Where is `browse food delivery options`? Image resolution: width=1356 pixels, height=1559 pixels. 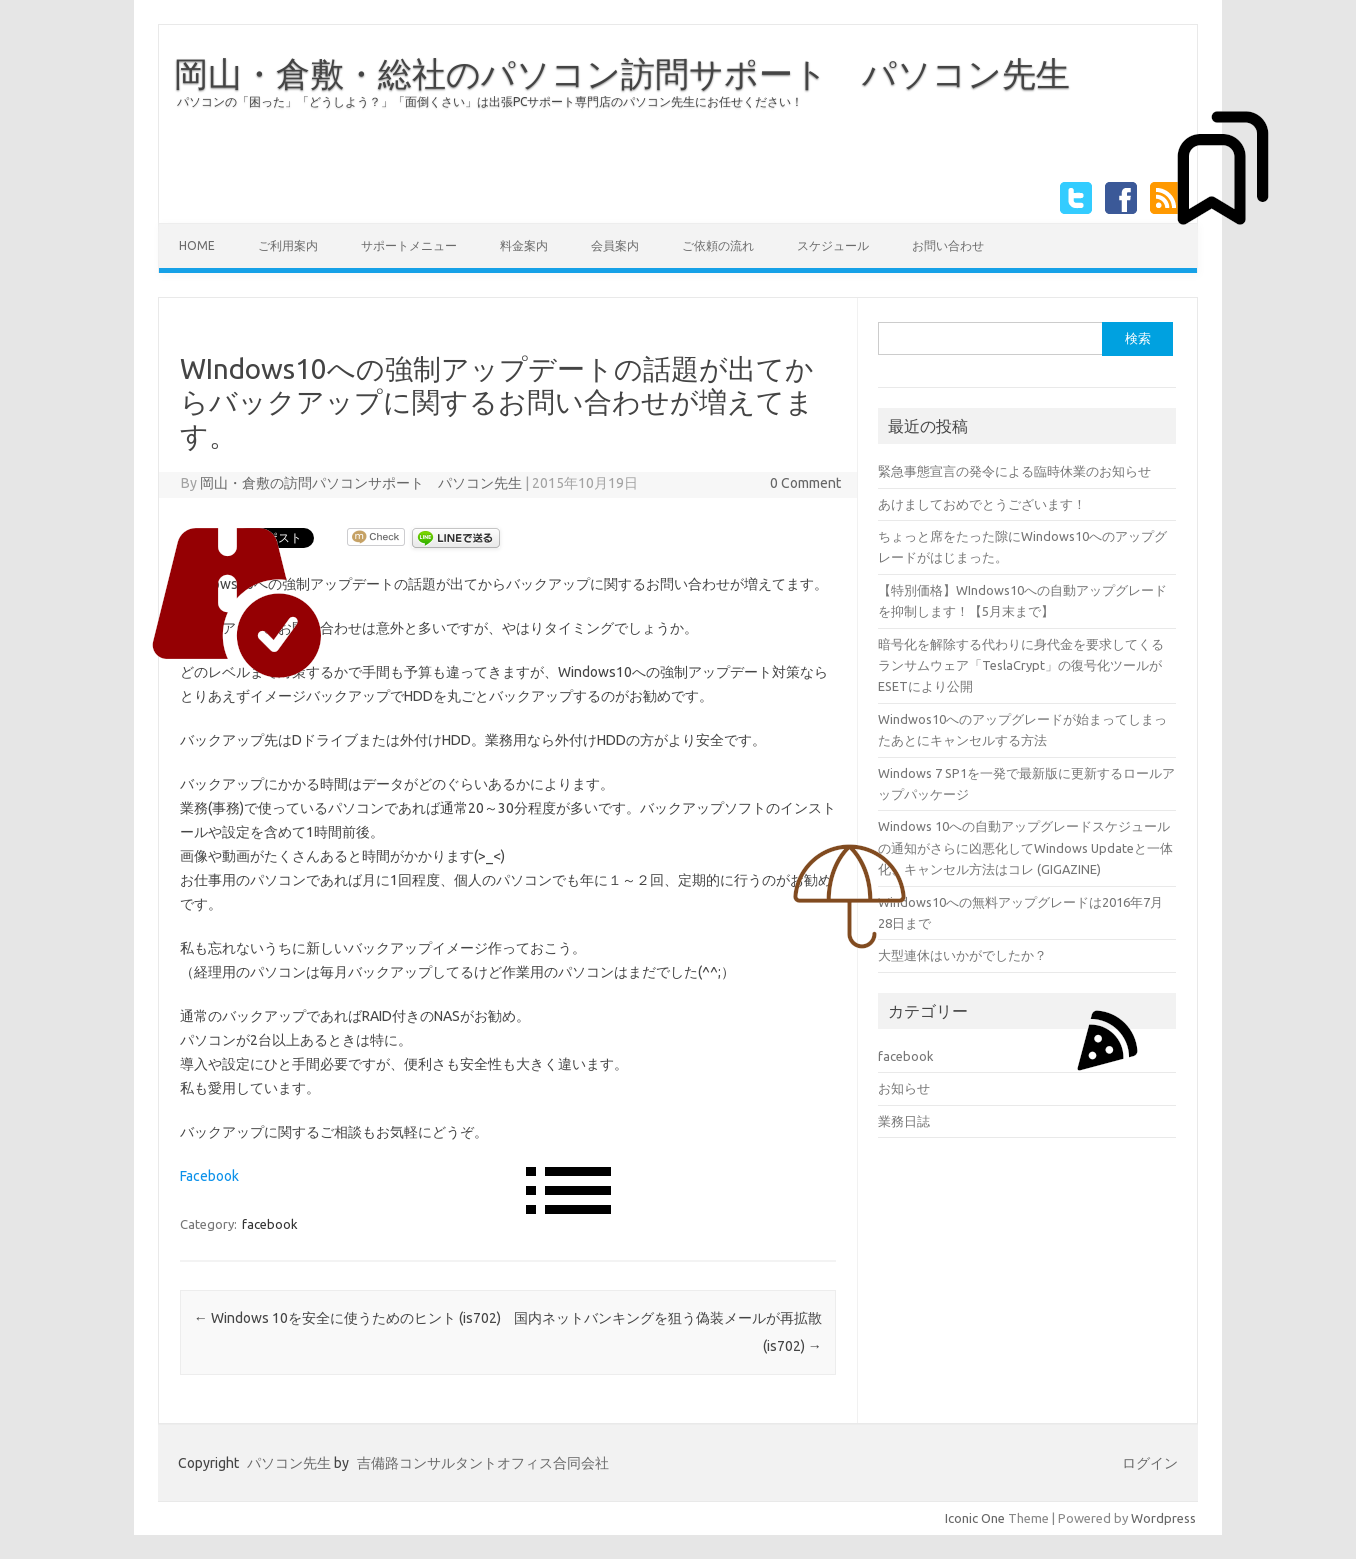
browse food delivery options is located at coordinates (1107, 1040).